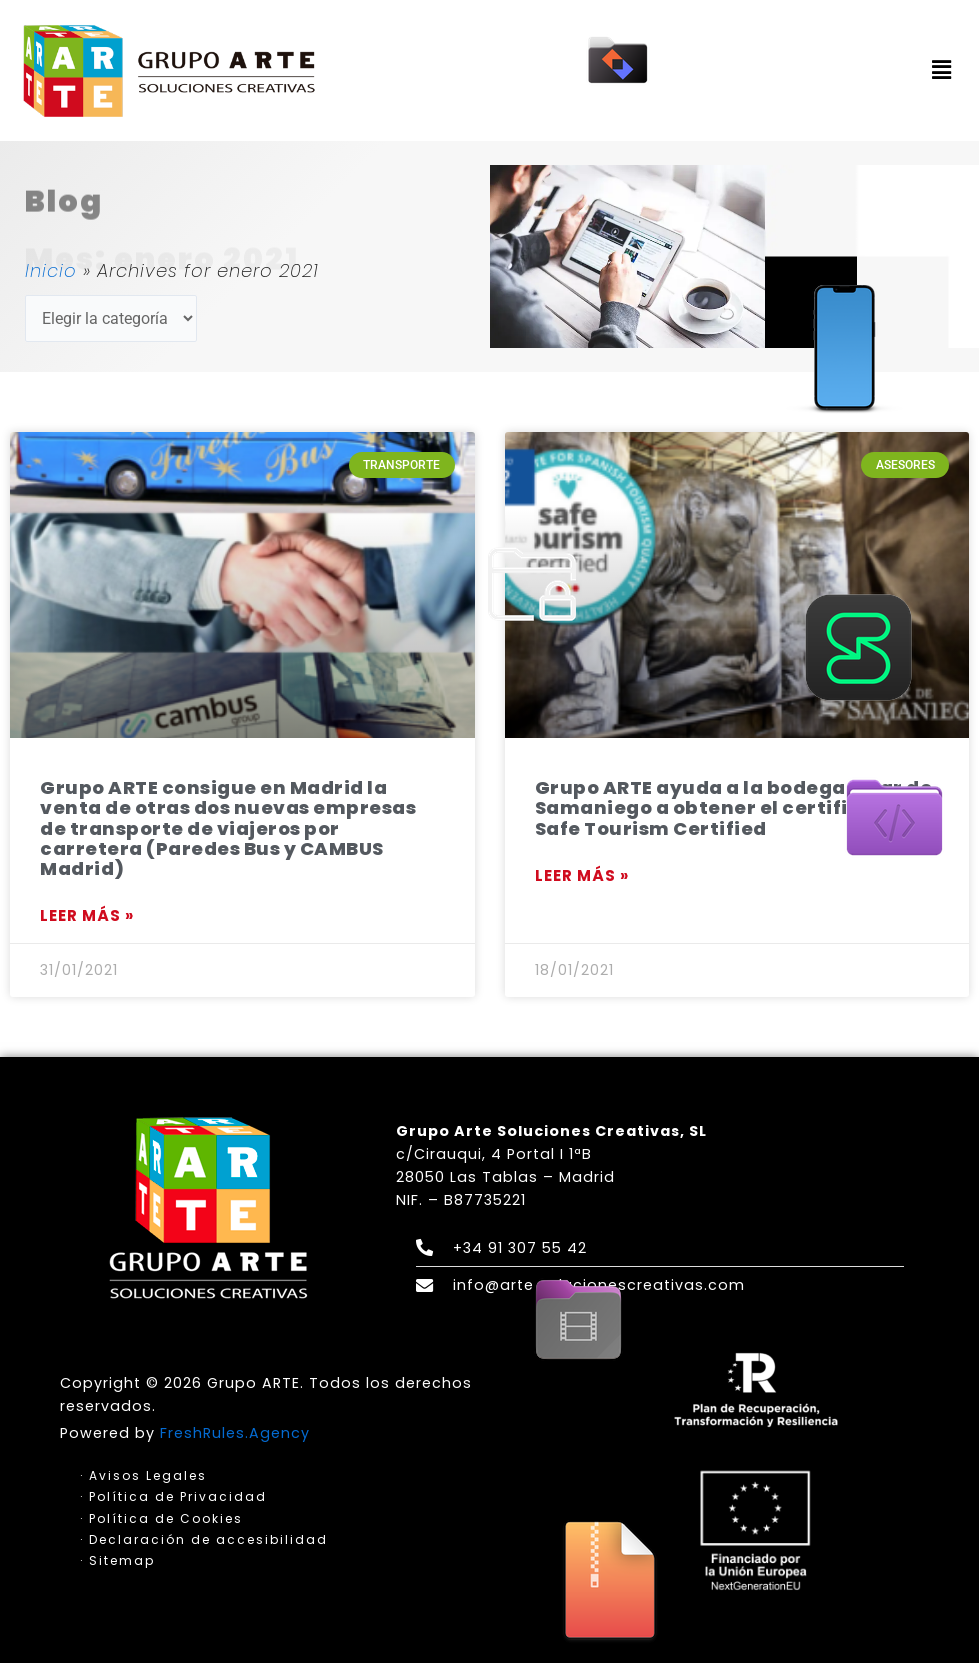 The height and width of the screenshot is (1663, 979). What do you see at coordinates (894, 817) in the screenshot?
I see `open your code projects folder` at bounding box center [894, 817].